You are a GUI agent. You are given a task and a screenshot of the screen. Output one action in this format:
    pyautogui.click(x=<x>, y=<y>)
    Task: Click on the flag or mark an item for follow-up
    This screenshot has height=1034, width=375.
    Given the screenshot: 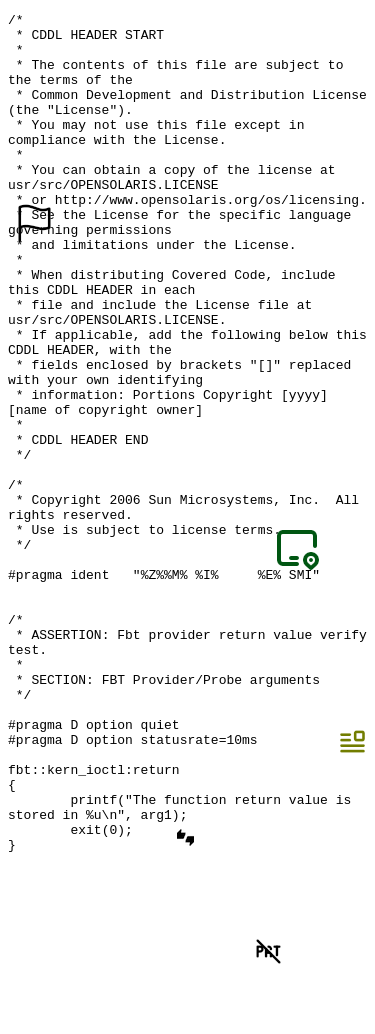 What is the action you would take?
    pyautogui.click(x=34, y=223)
    